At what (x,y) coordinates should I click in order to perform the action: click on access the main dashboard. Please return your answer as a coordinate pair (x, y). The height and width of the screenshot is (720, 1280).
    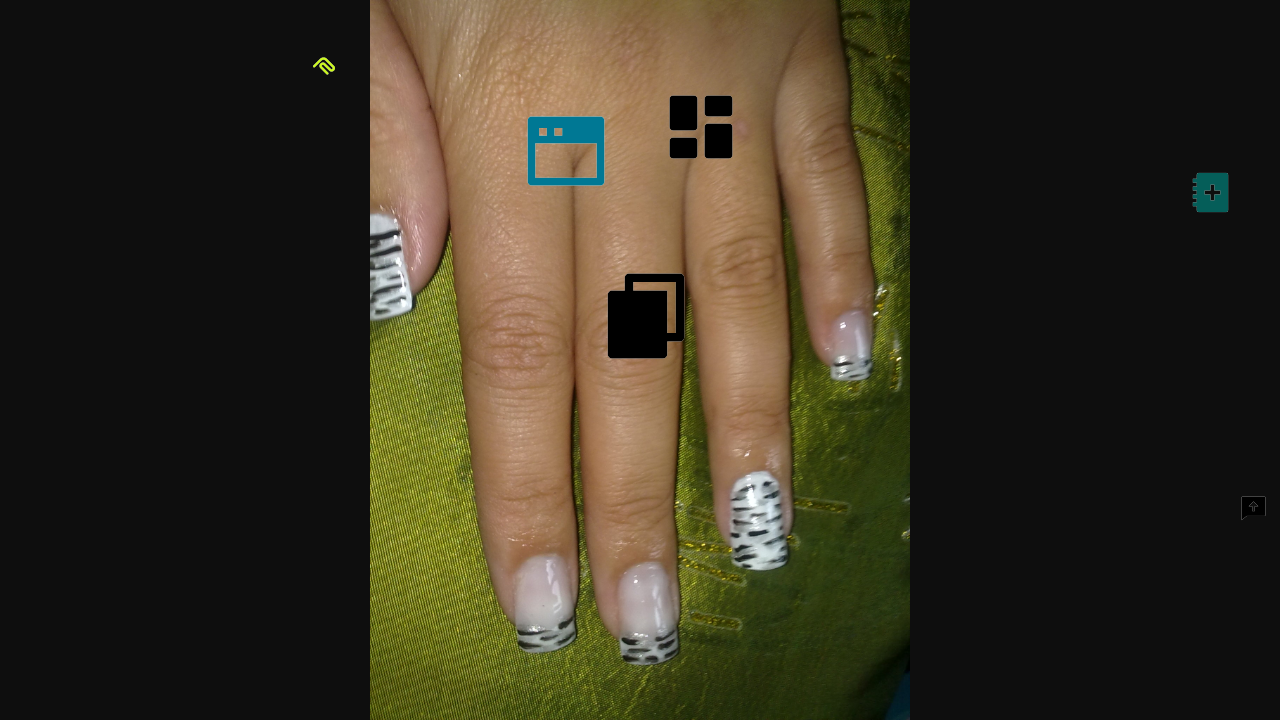
    Looking at the image, I should click on (701, 127).